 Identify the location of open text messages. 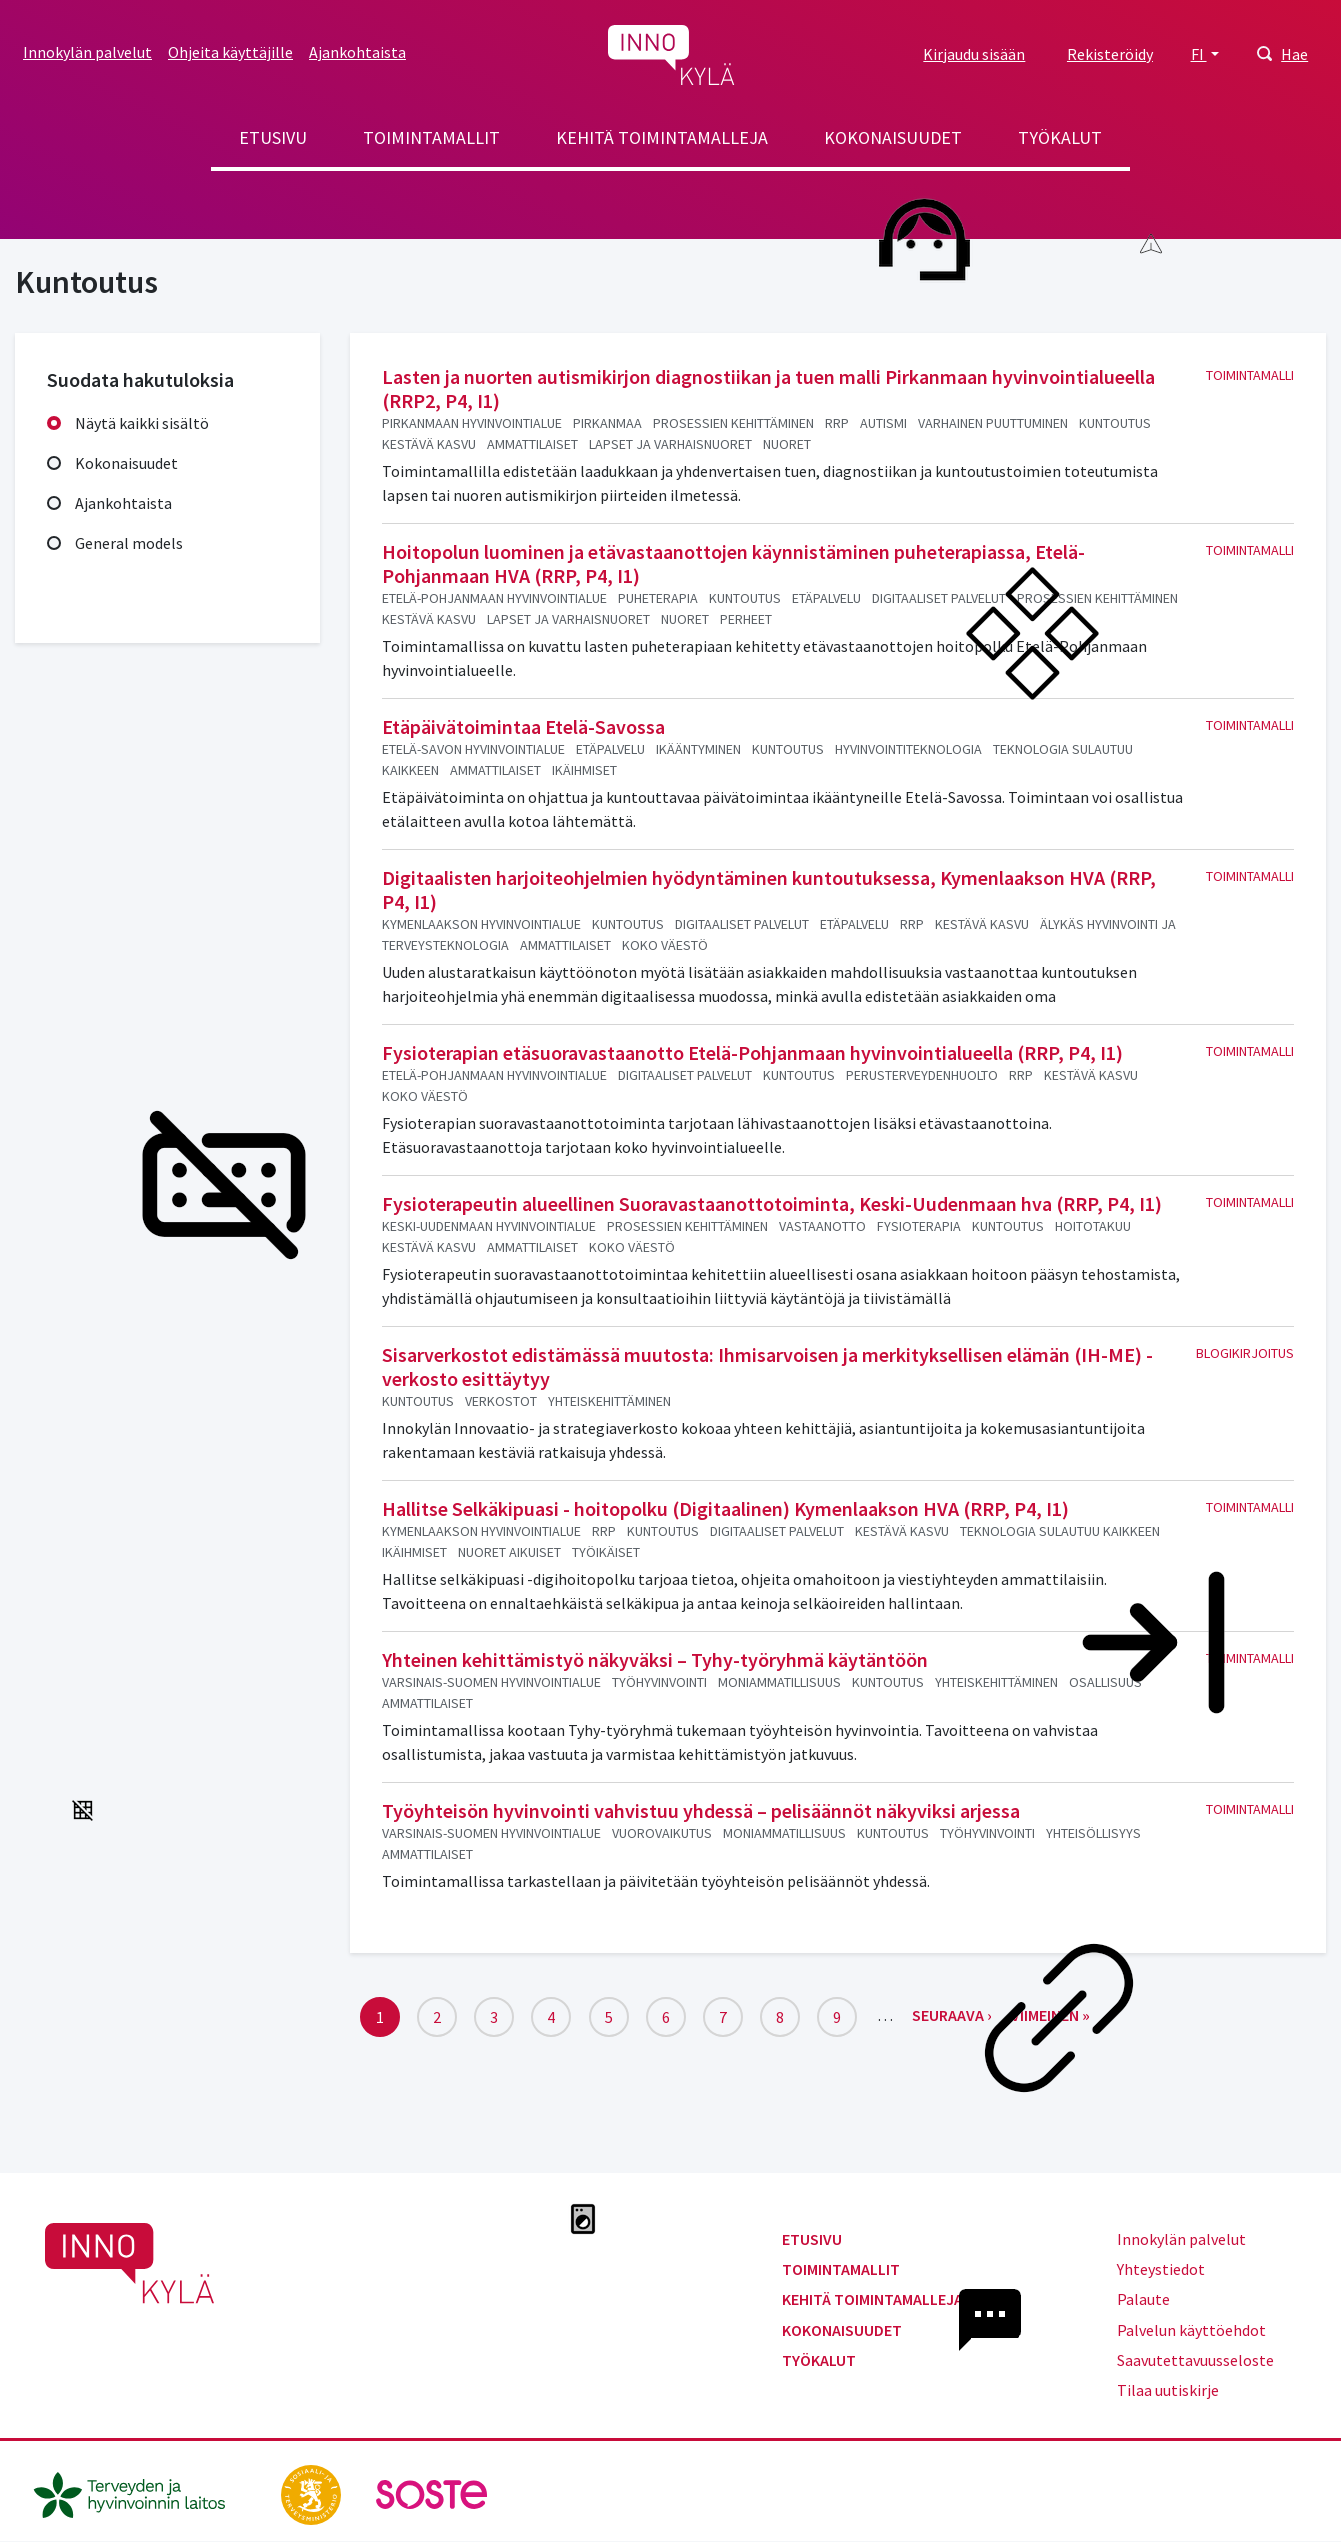
(990, 2320).